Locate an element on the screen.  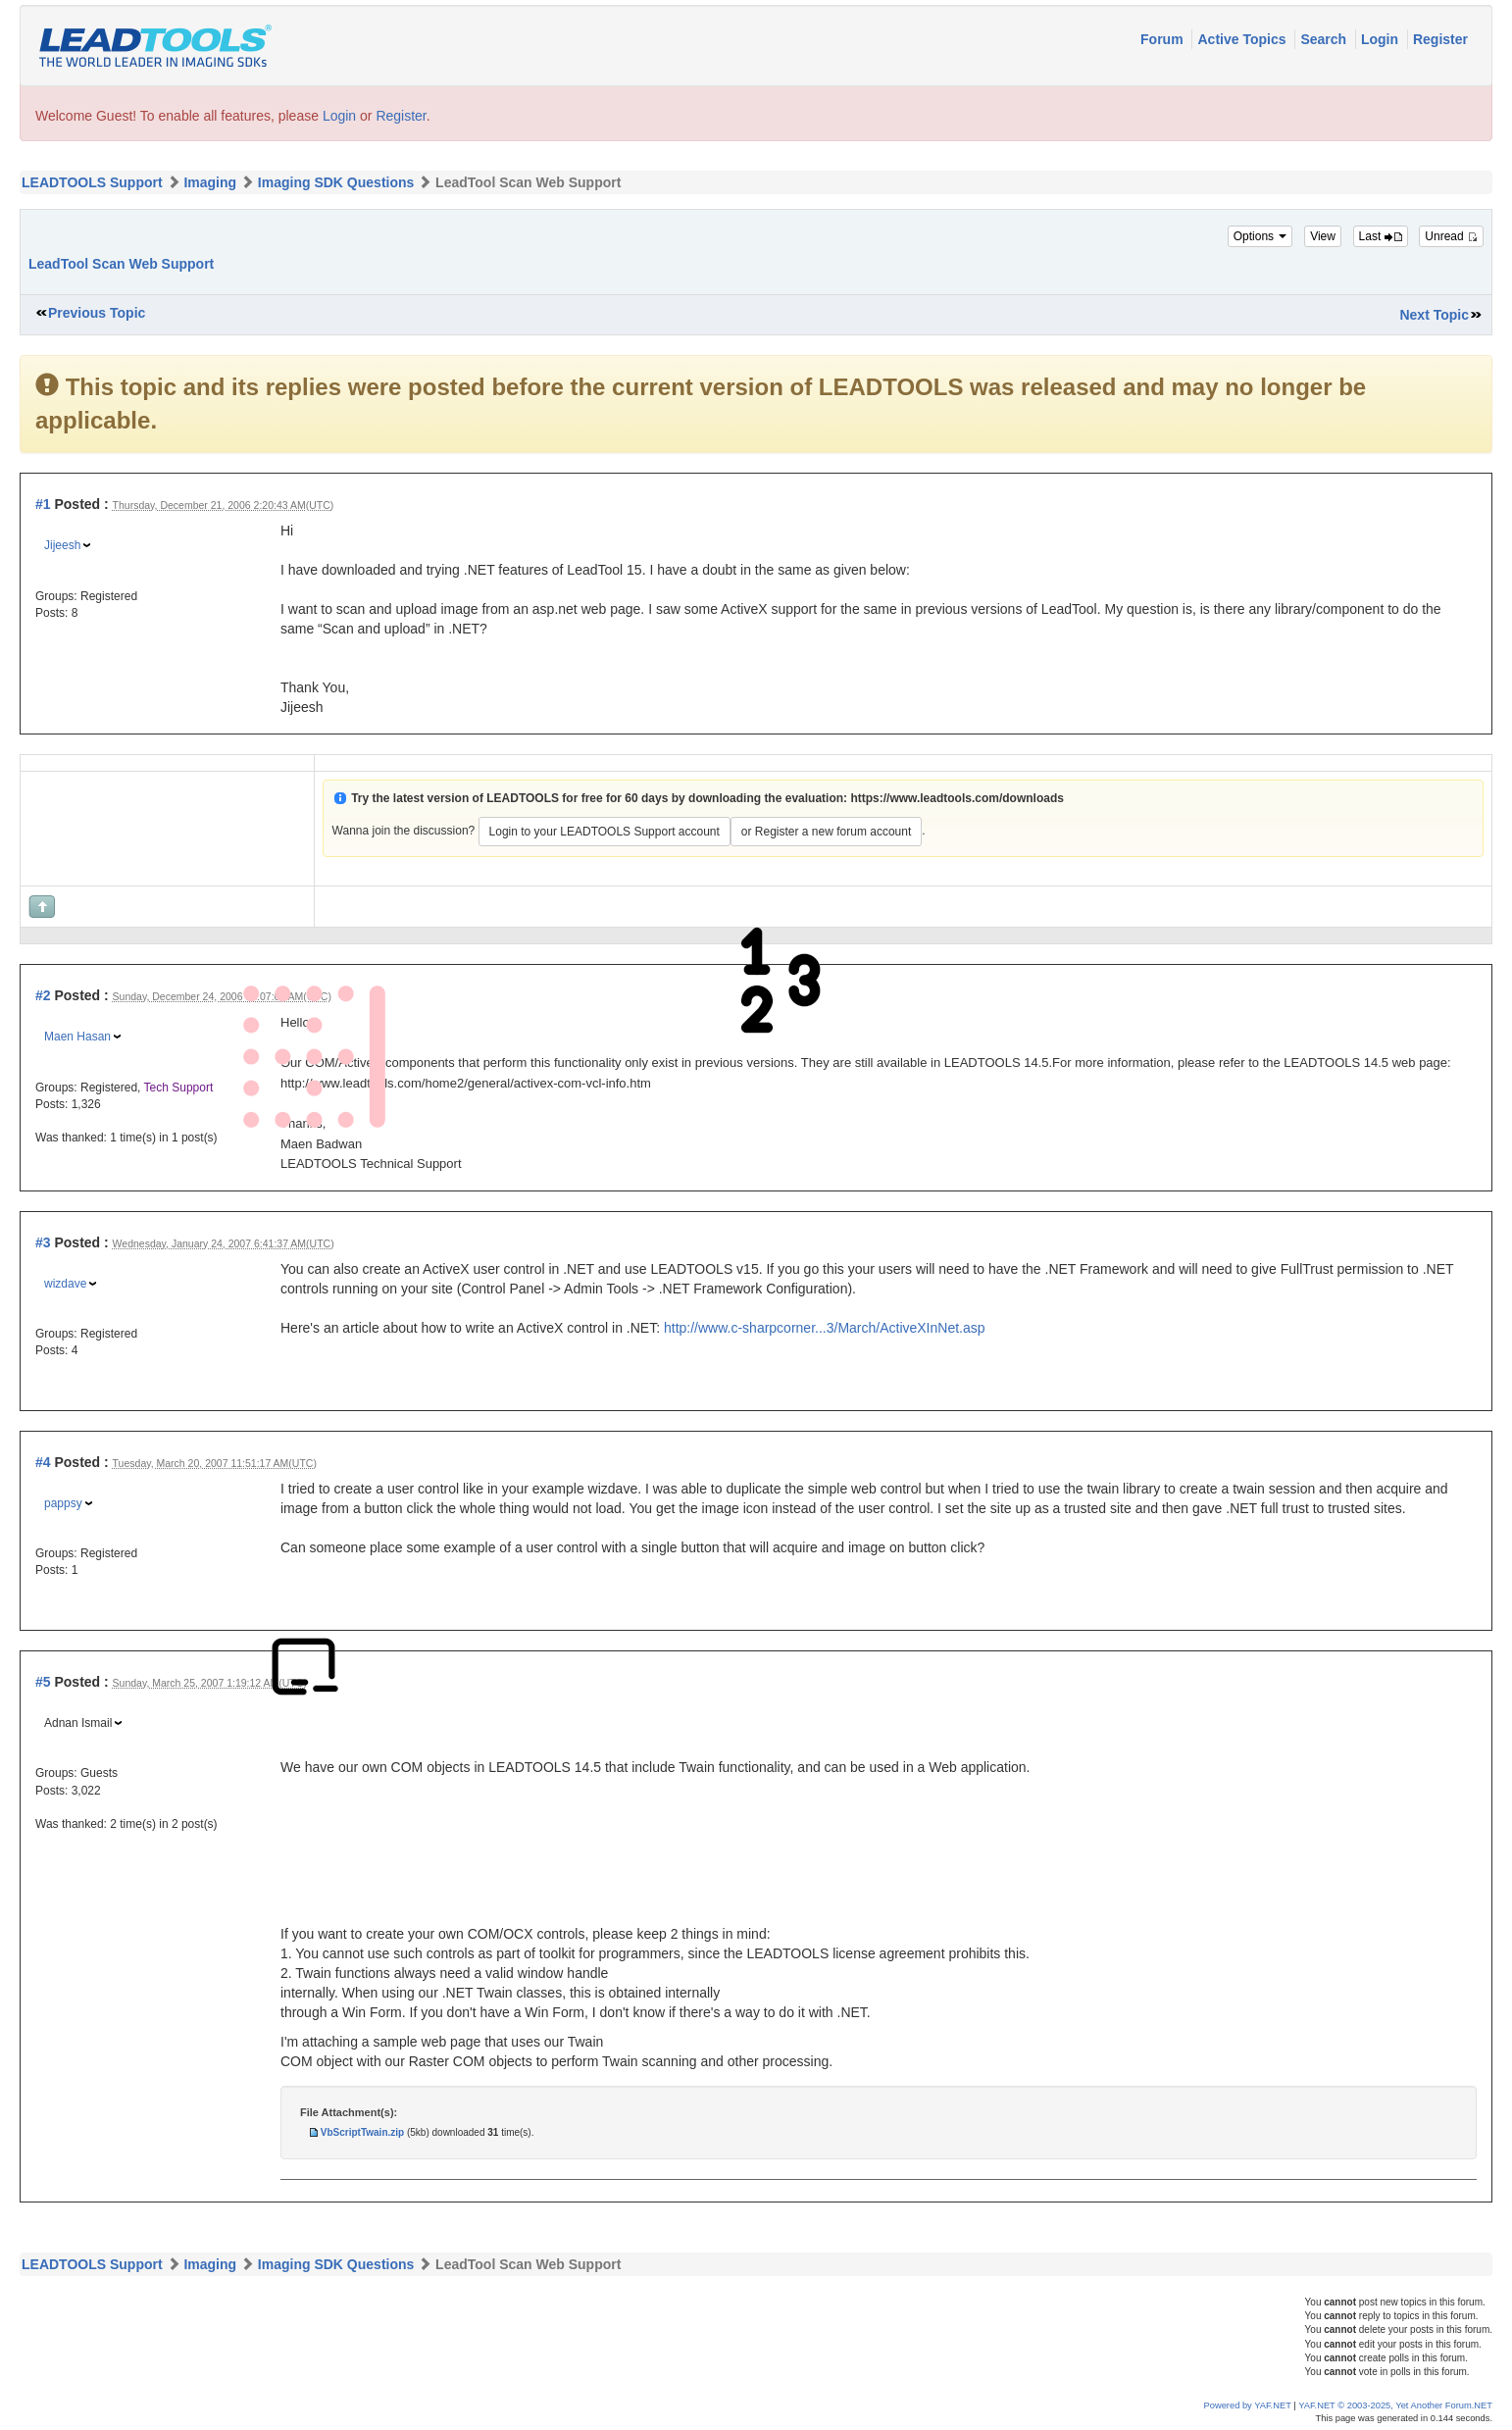
remove a paired tablet device is located at coordinates (303, 1666).